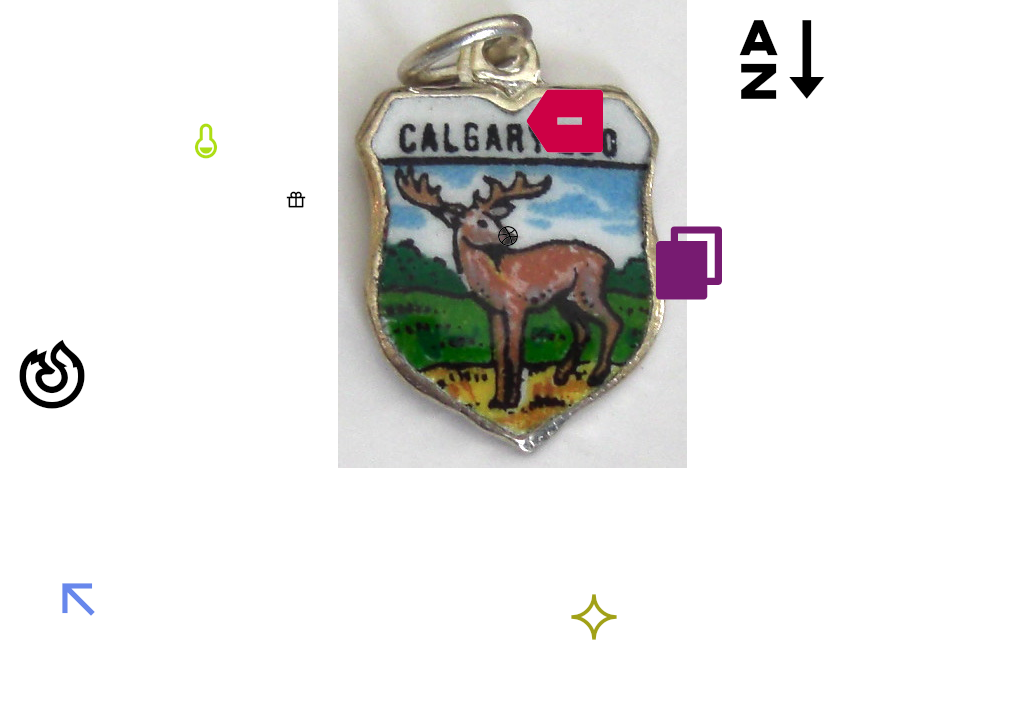 The width and height of the screenshot is (1024, 720). I want to click on open Firefox browser, so click(52, 376).